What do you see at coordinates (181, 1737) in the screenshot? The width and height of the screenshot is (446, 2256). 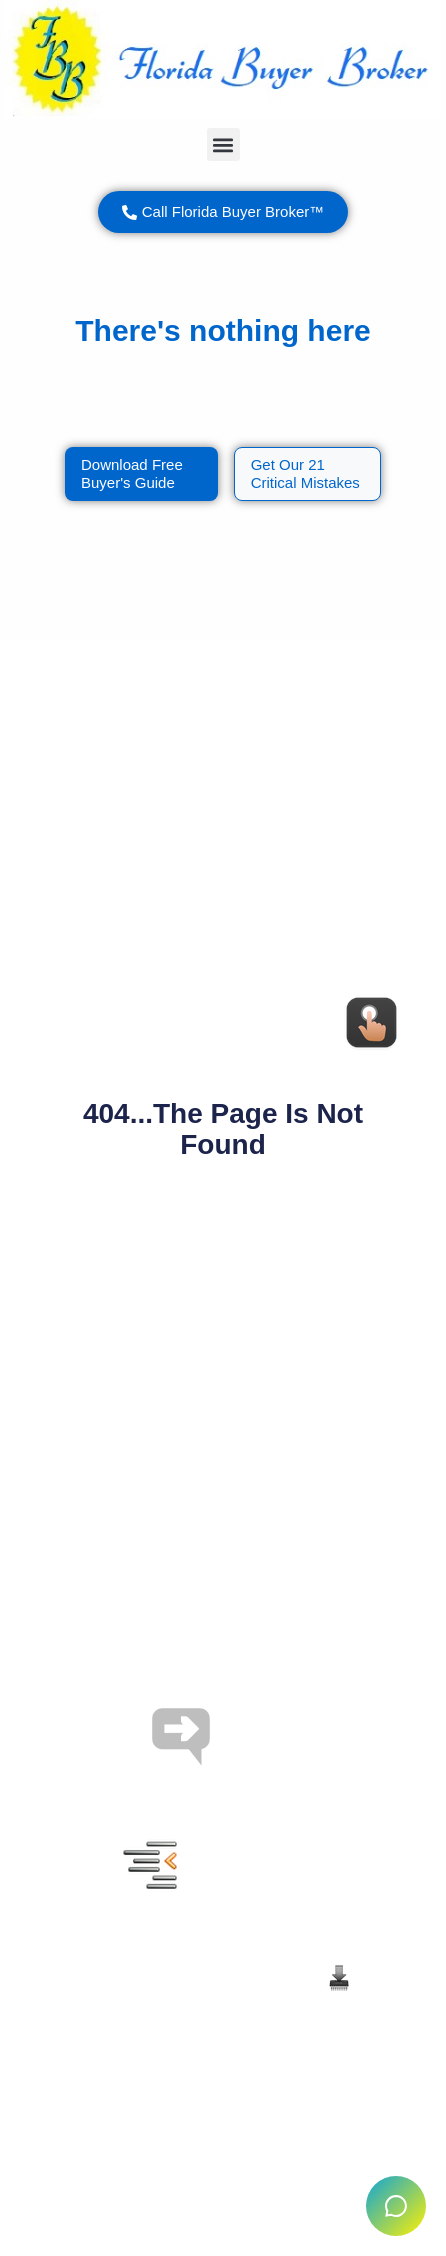 I see `user is currently away or idle` at bounding box center [181, 1737].